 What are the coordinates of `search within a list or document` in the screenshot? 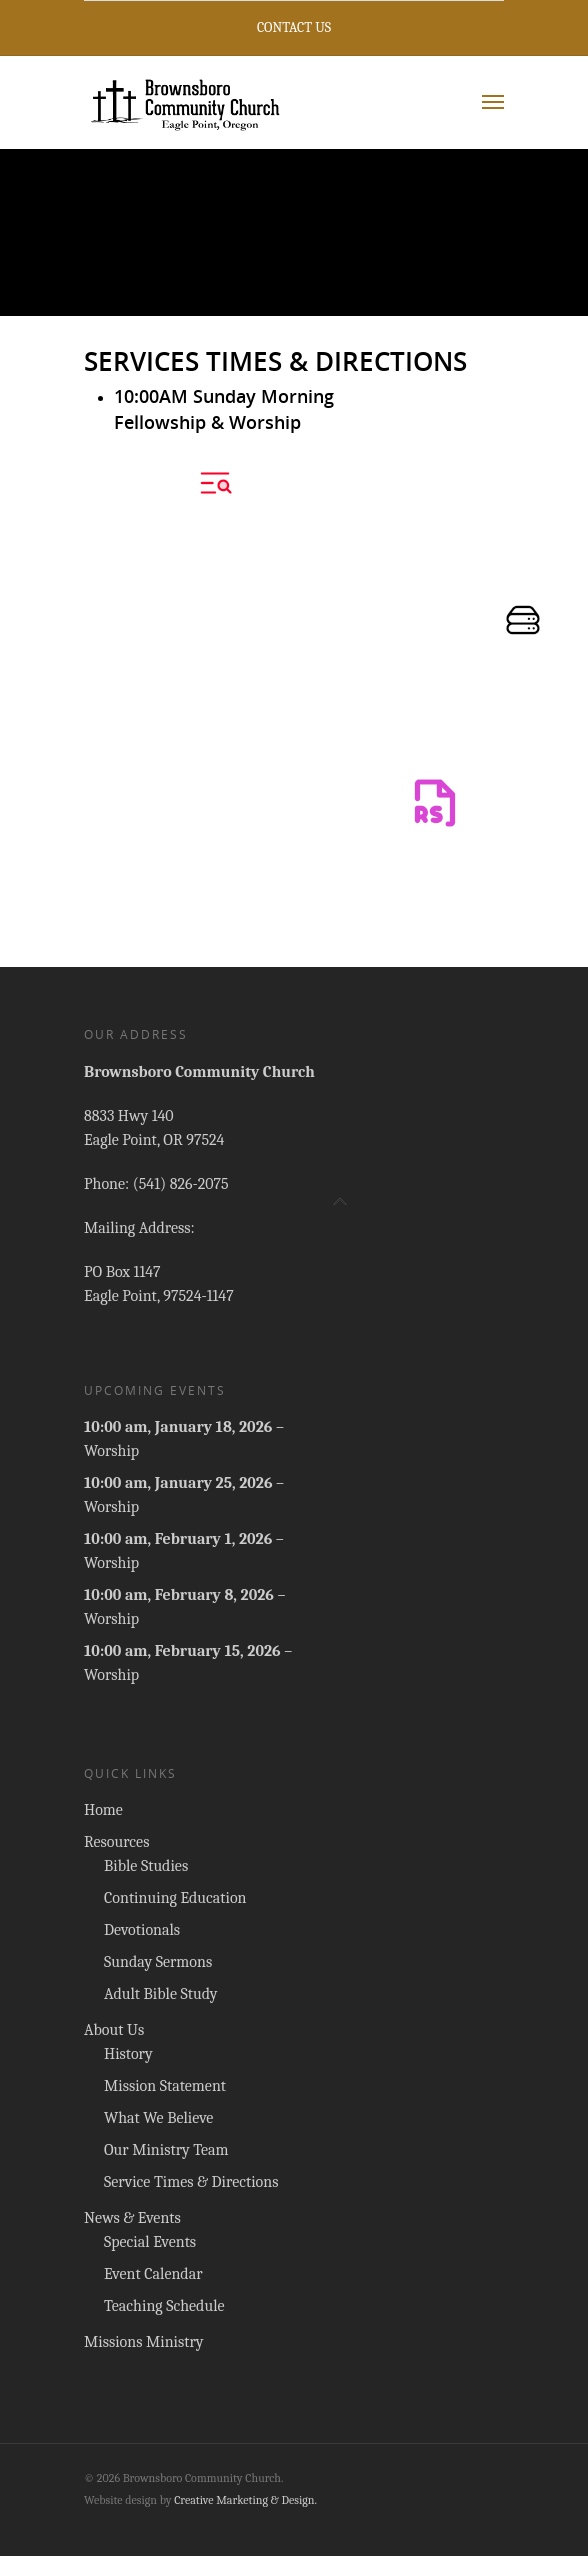 It's located at (215, 483).